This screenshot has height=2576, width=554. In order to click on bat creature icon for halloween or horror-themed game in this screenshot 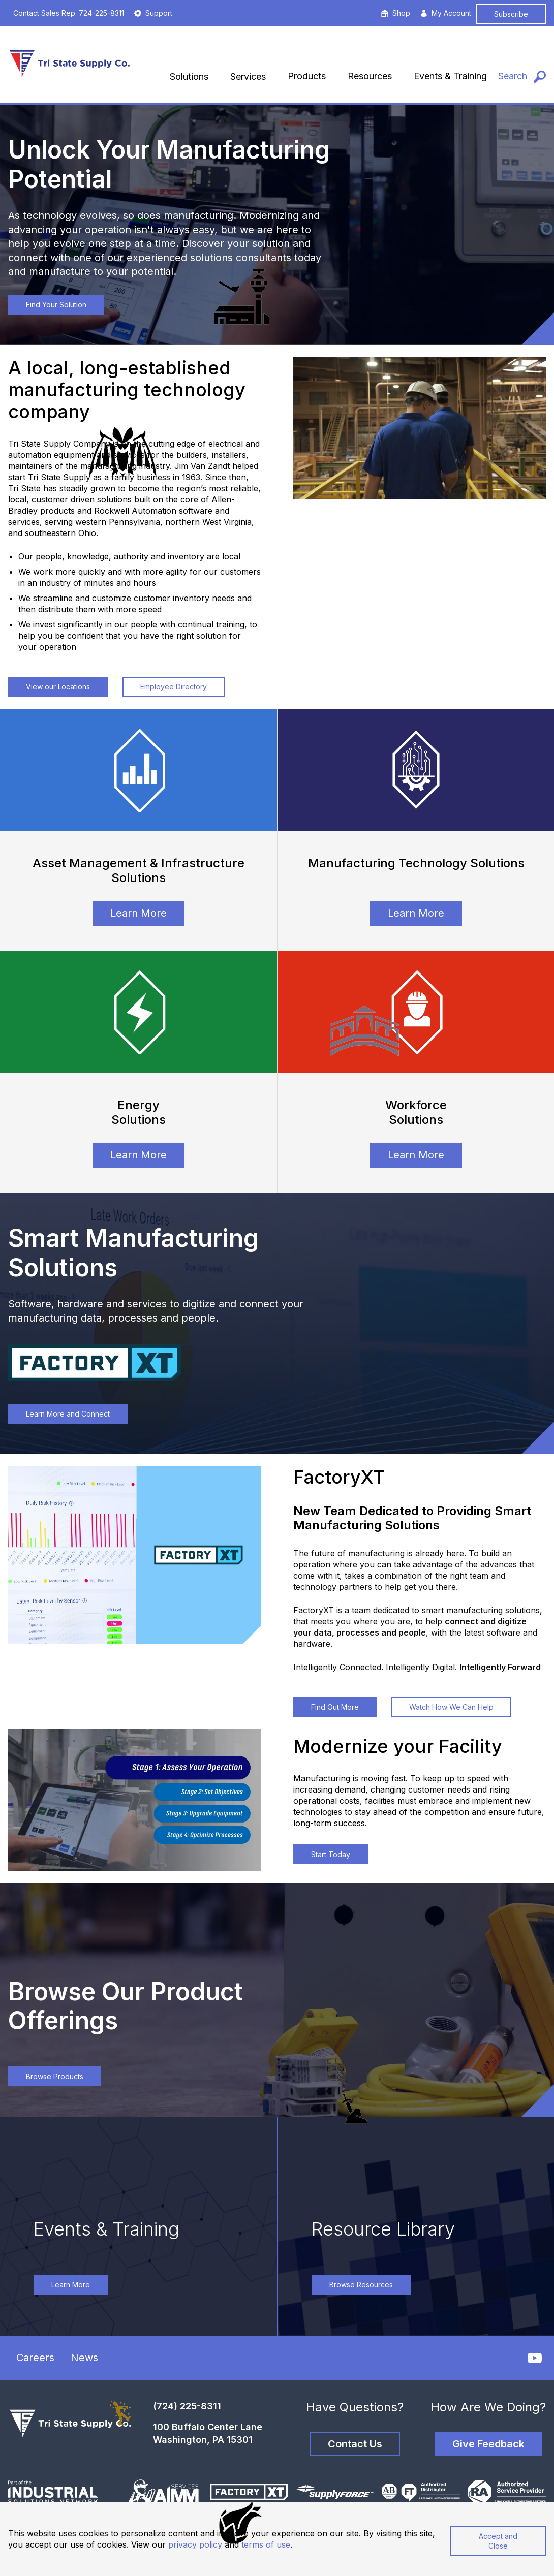, I will do `click(122, 452)`.